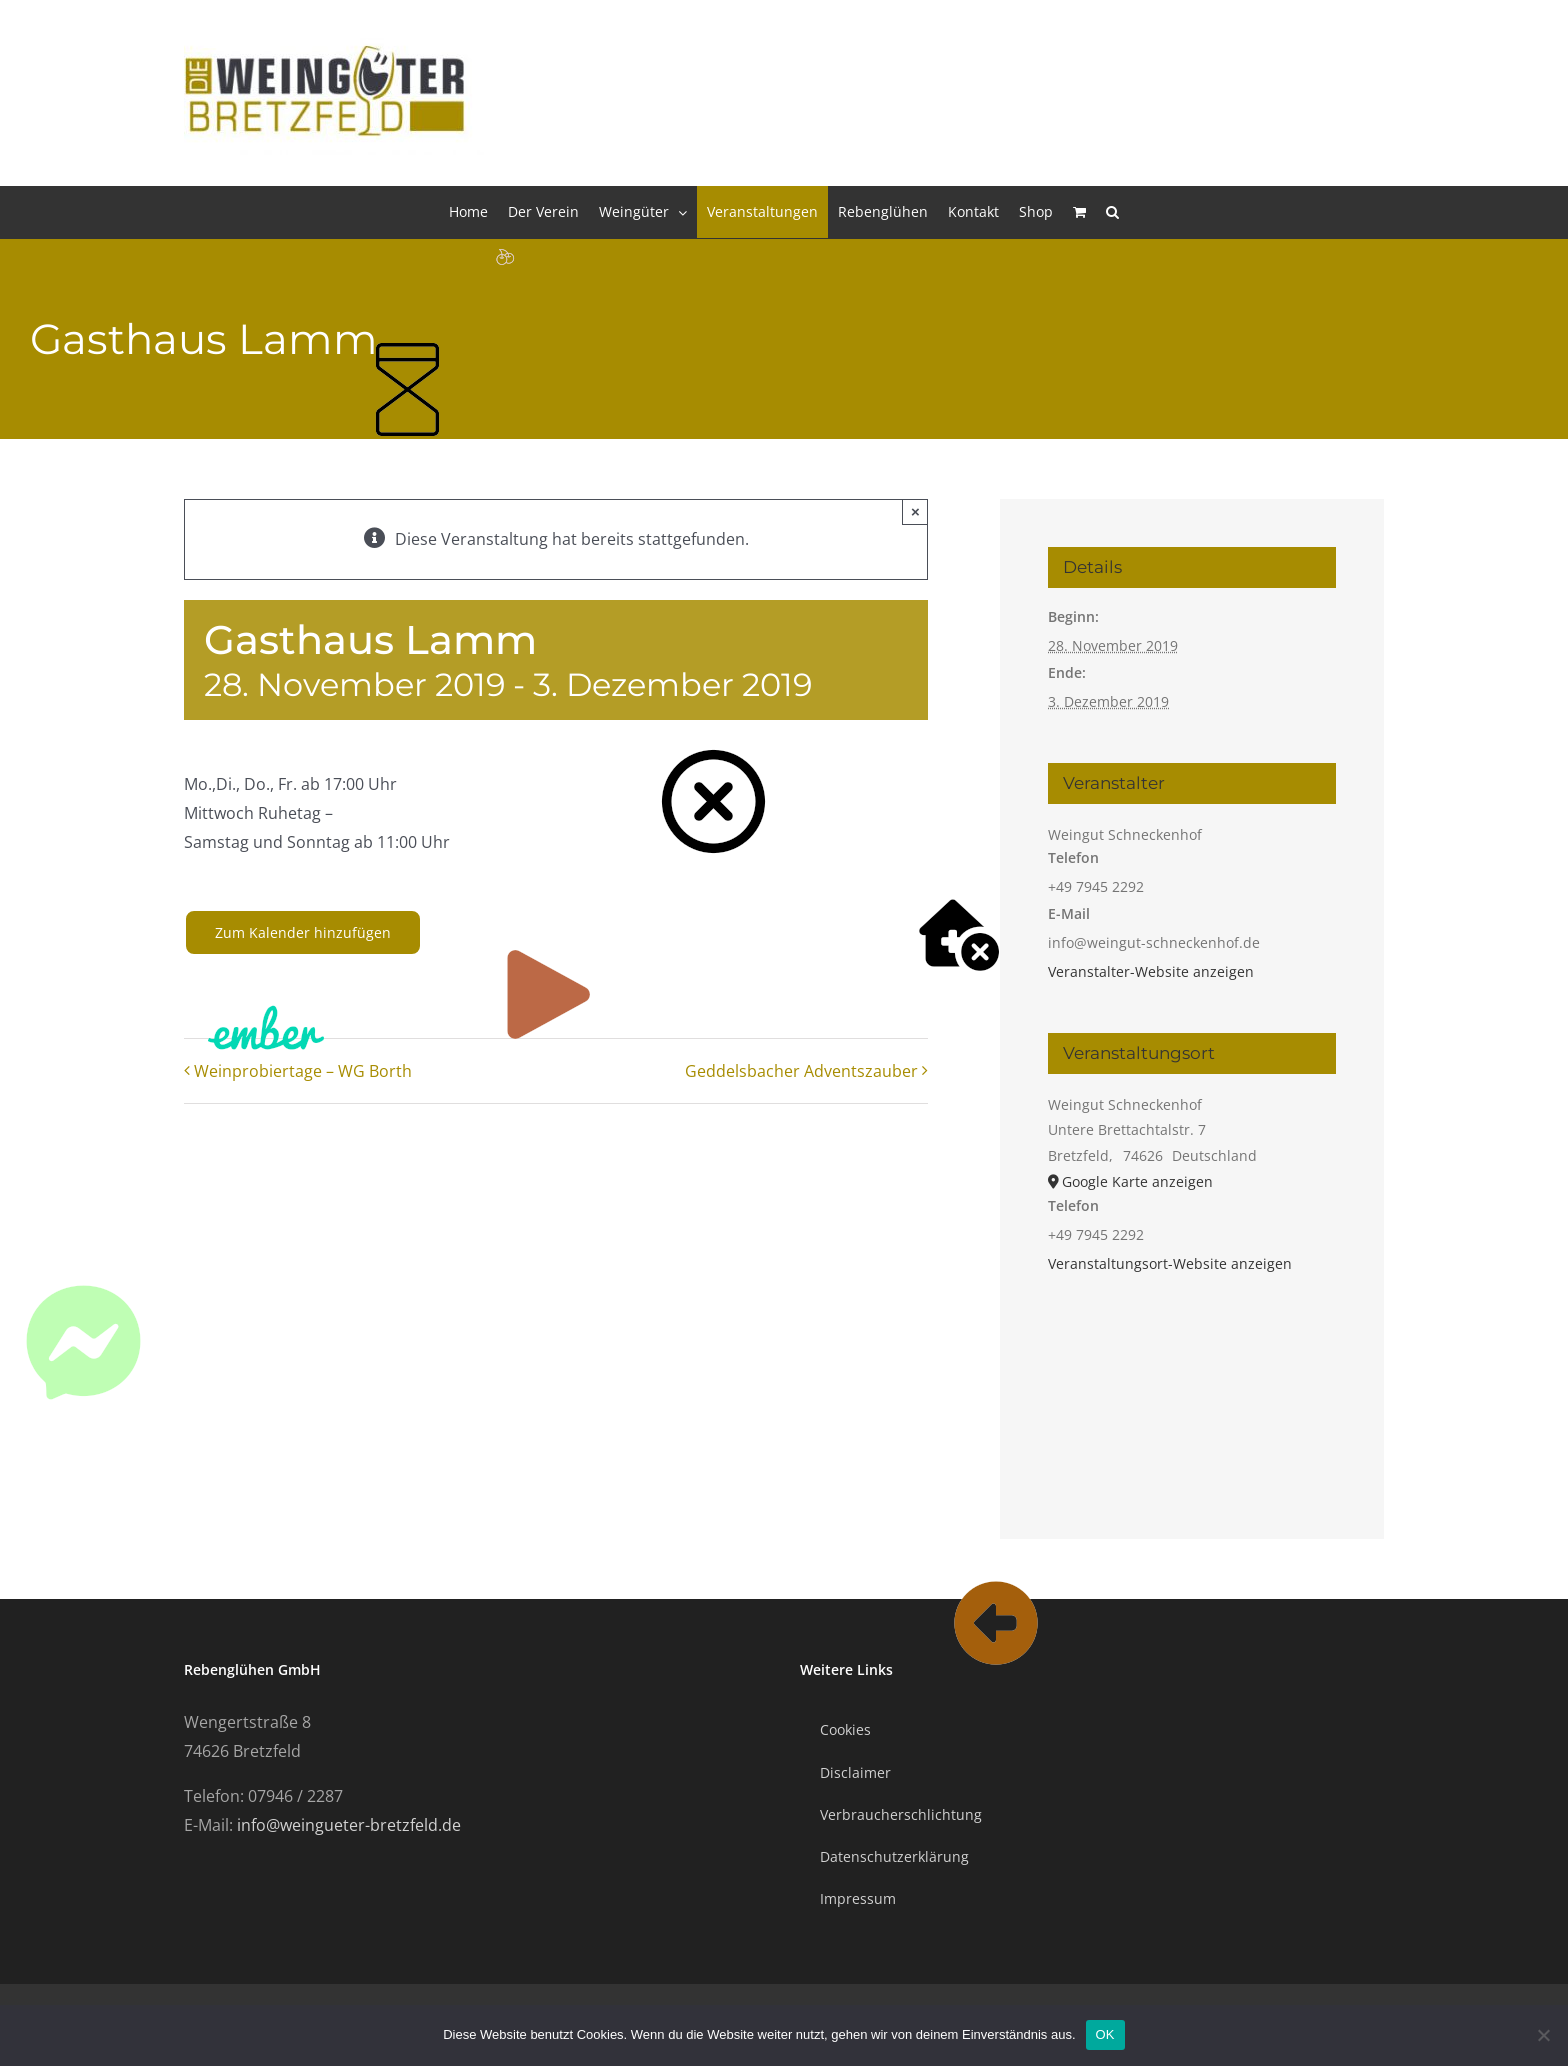  I want to click on ember.js framework logo, so click(266, 1038).